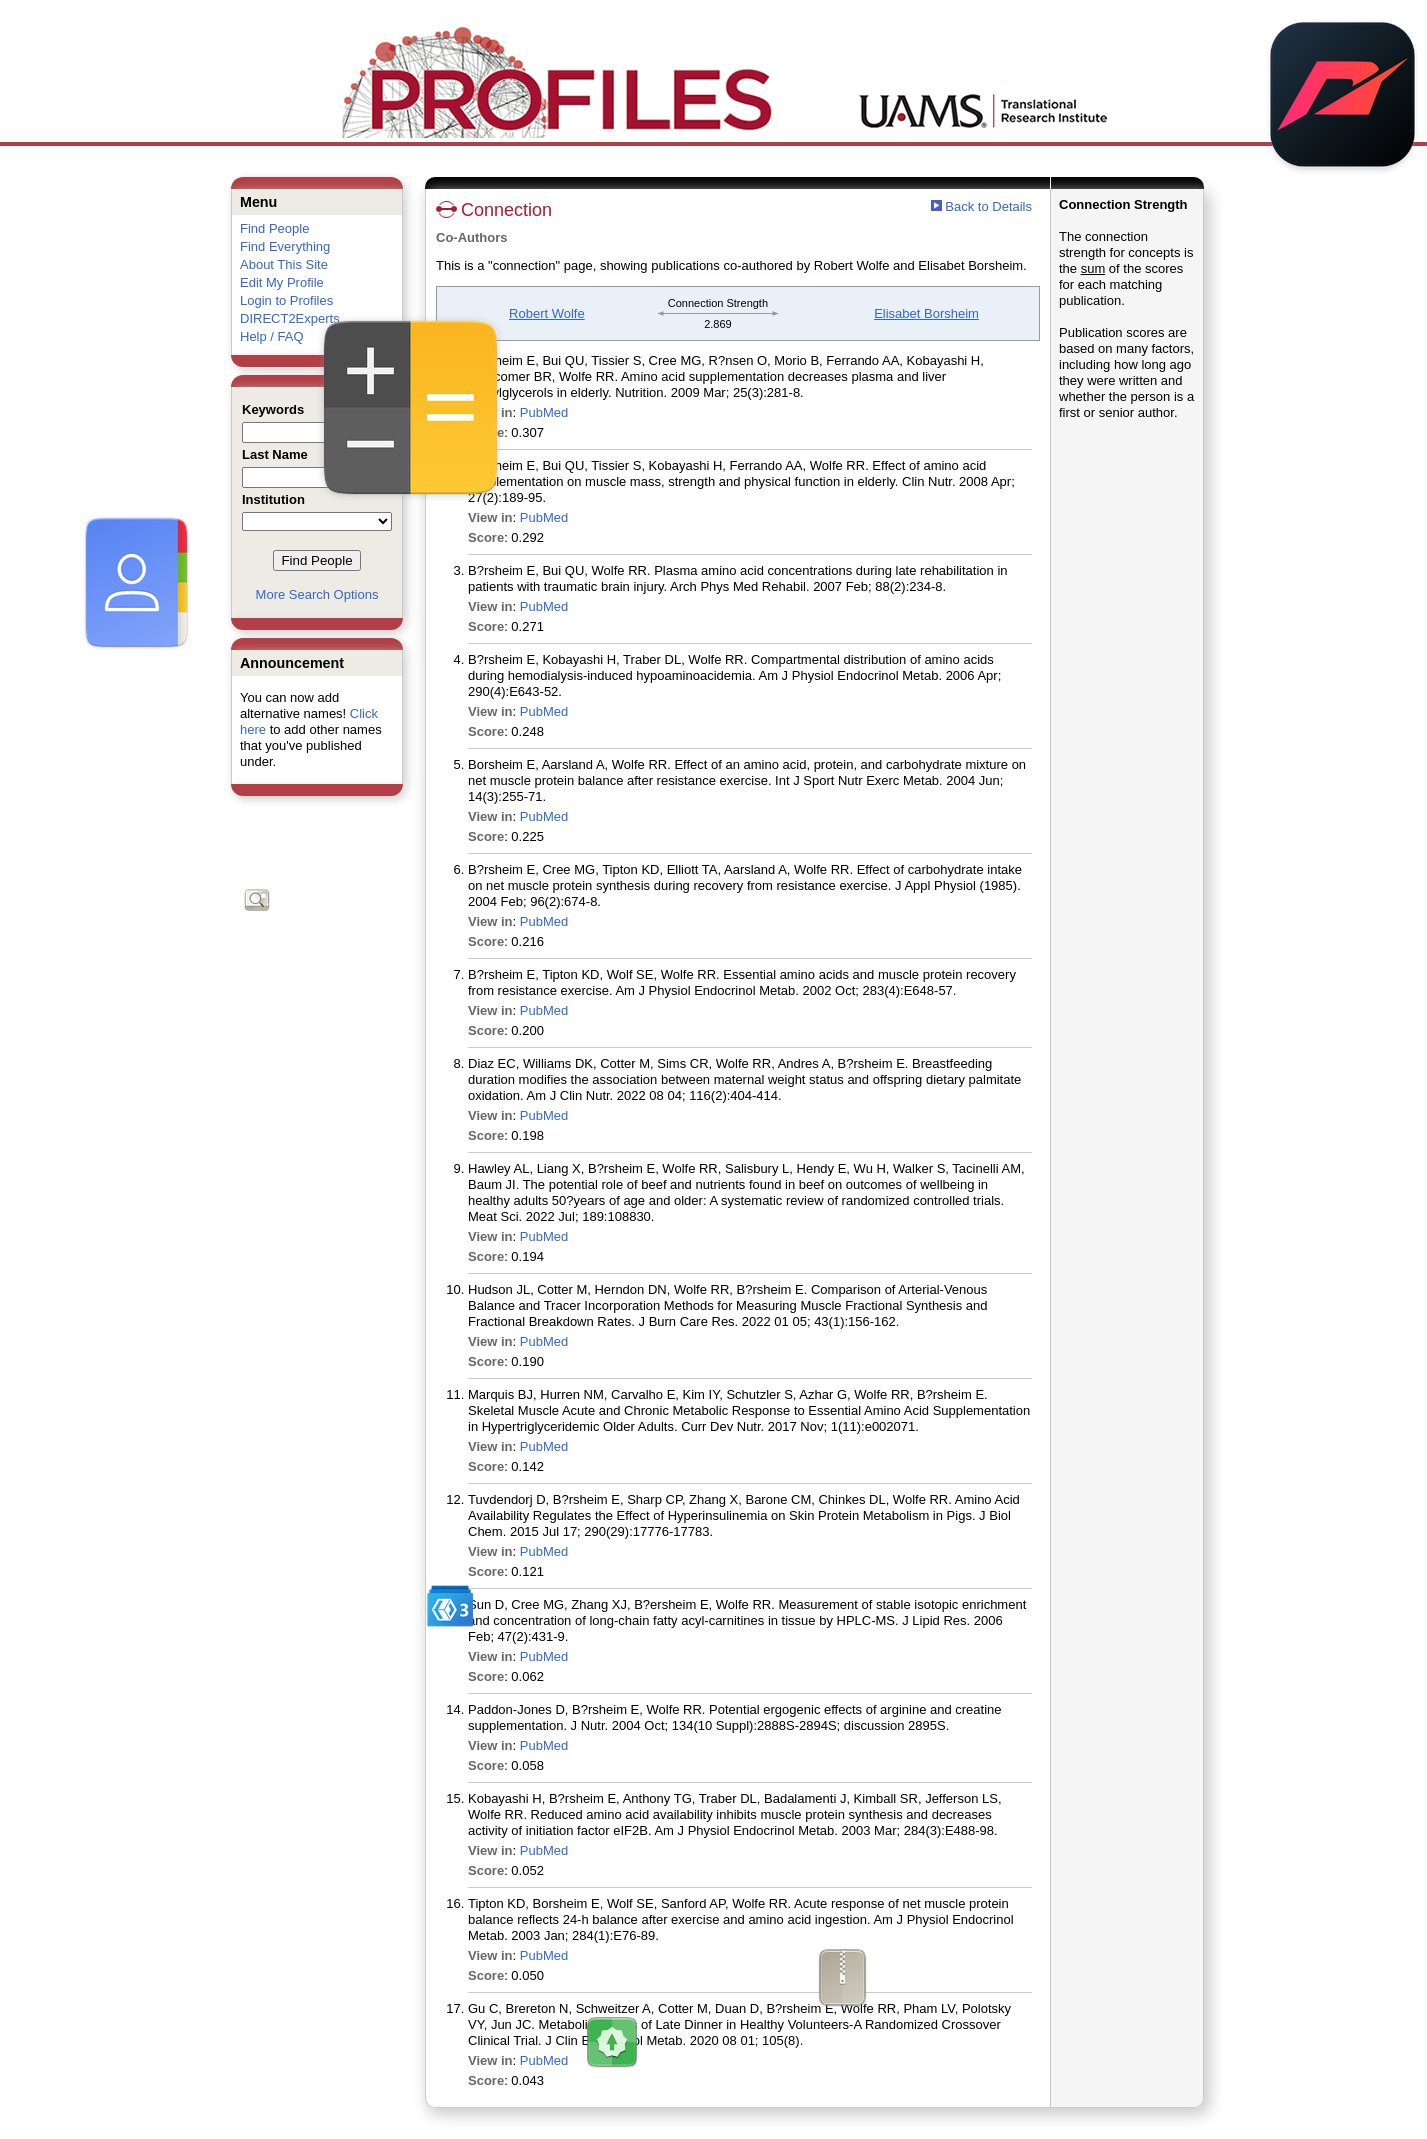 The width and height of the screenshot is (1427, 2139). I want to click on open file roller archive manager, so click(842, 1977).